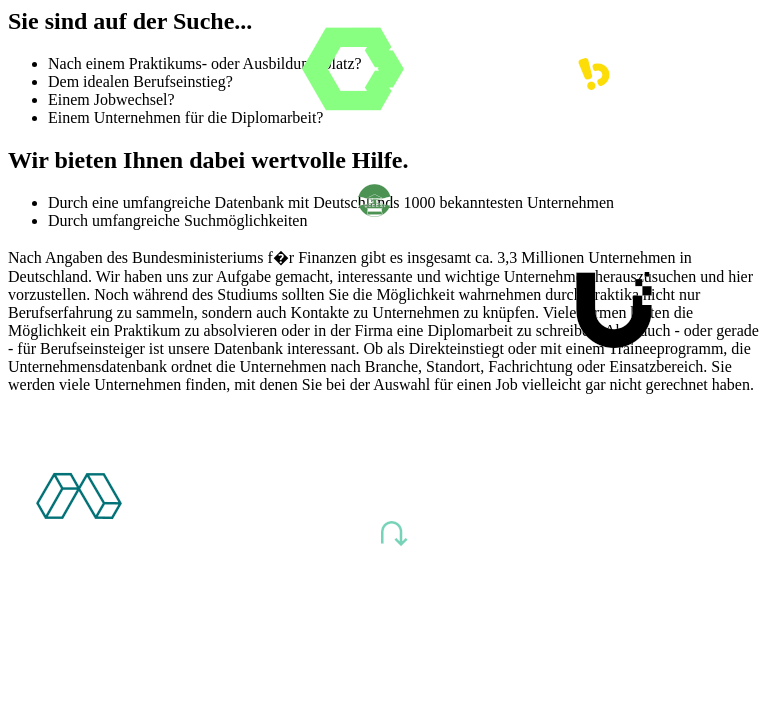 The width and height of the screenshot is (768, 720). Describe the element at coordinates (374, 200) in the screenshot. I see `watchtower container monitoring service logo` at that location.